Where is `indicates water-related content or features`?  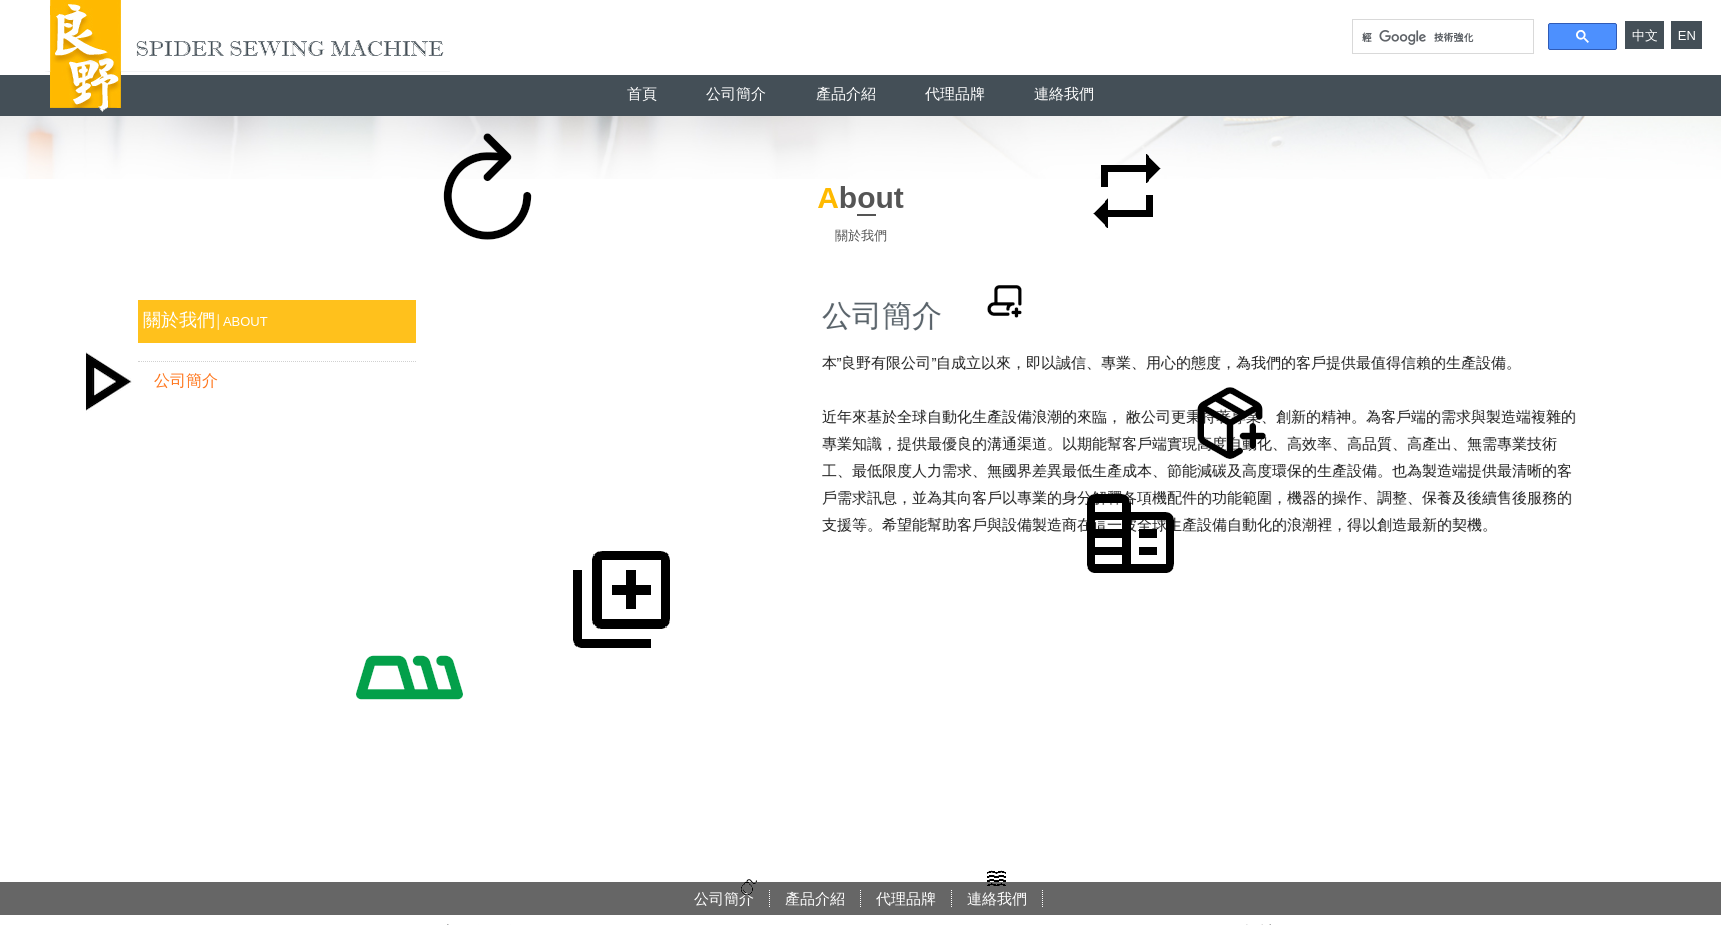 indicates water-related content or features is located at coordinates (996, 878).